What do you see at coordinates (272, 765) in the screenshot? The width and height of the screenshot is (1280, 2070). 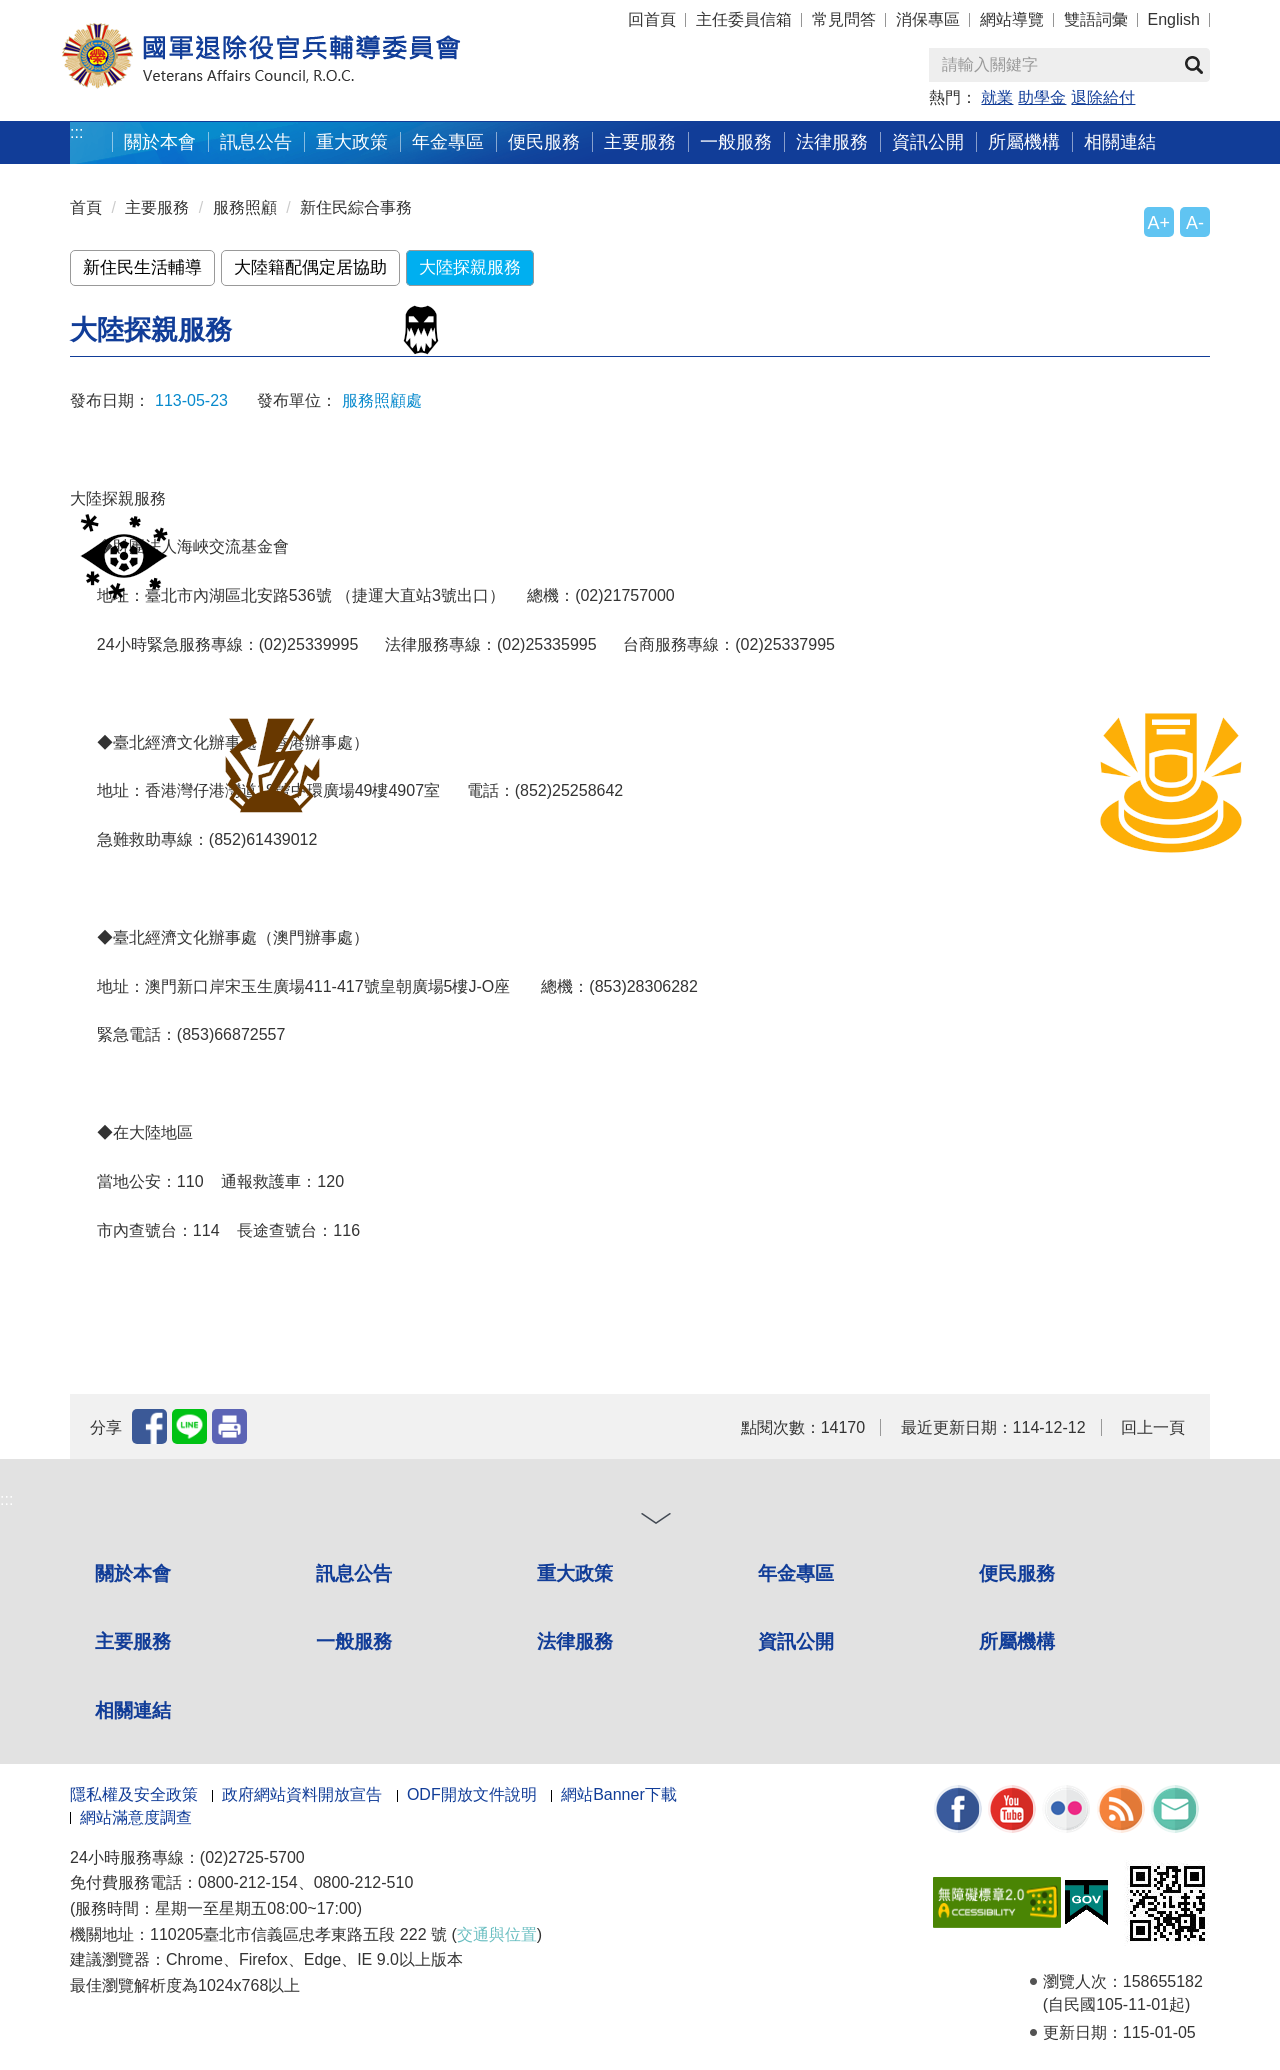 I see `indicates energy discharge or power dispersal` at bounding box center [272, 765].